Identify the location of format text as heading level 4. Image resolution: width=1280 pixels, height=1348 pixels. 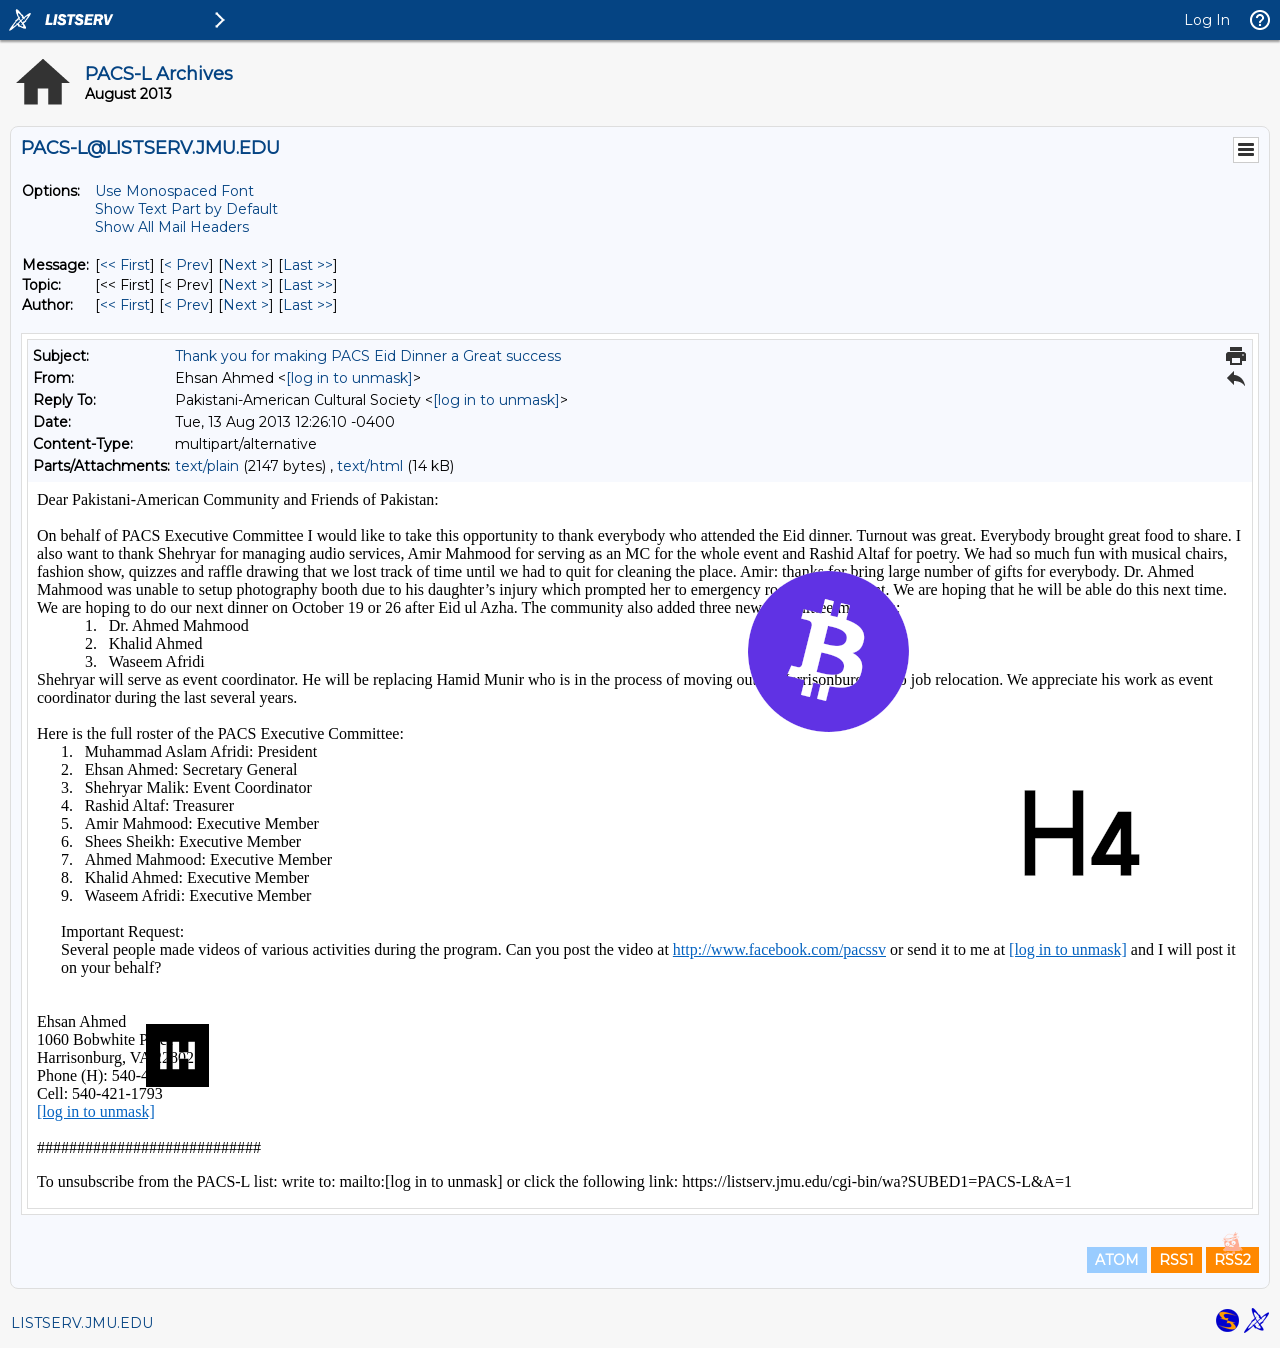
(1078, 833).